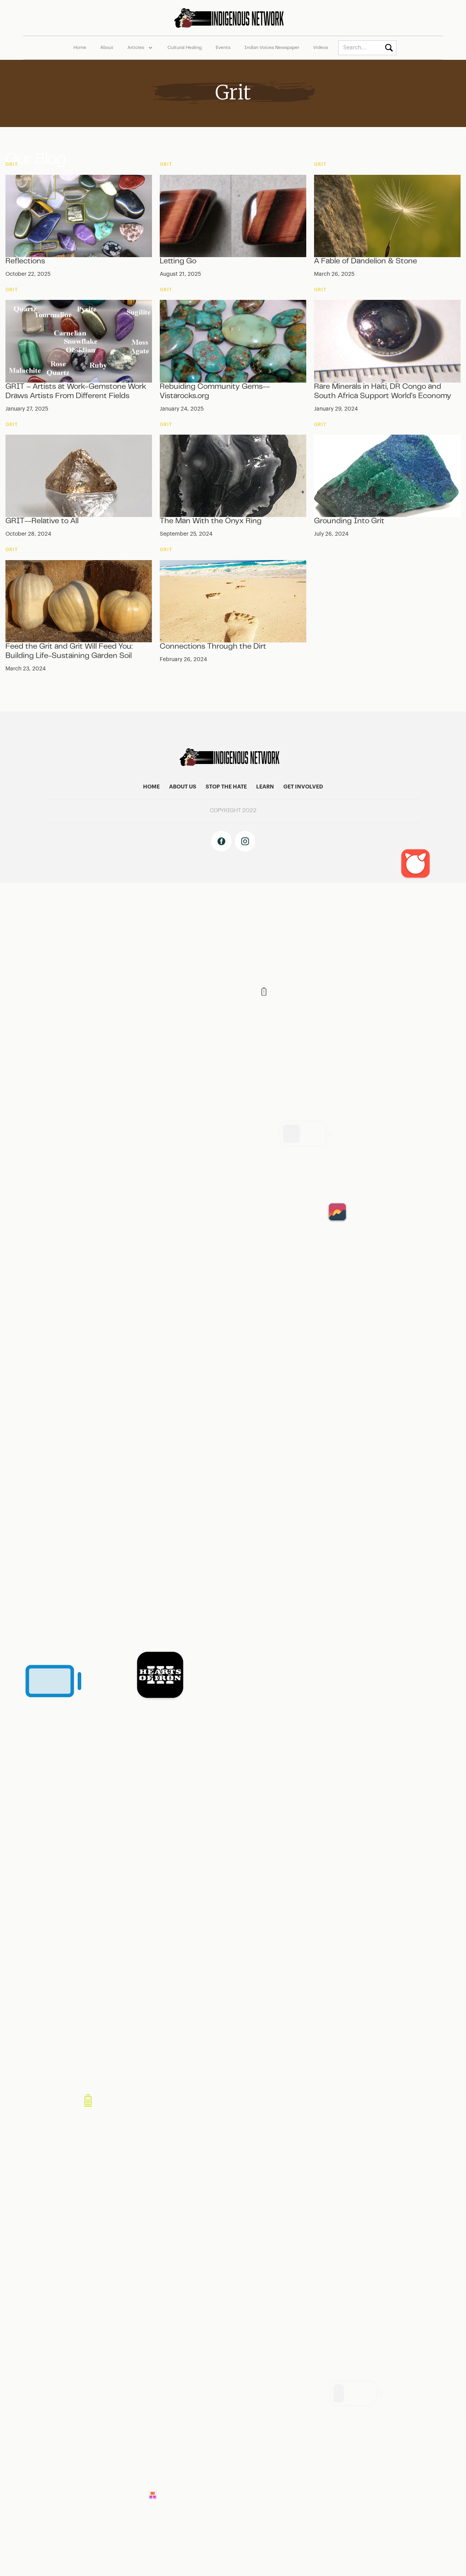 The height and width of the screenshot is (2576, 466). What do you see at coordinates (160, 1675) in the screenshot?
I see `launch Hearts of Iron 3 strategy game` at bounding box center [160, 1675].